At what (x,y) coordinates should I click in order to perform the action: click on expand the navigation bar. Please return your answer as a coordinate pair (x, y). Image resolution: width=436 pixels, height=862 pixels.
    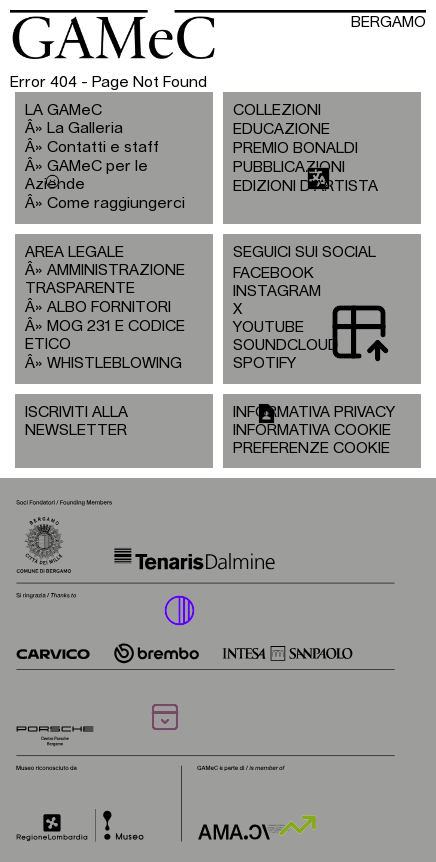
    Looking at the image, I should click on (165, 717).